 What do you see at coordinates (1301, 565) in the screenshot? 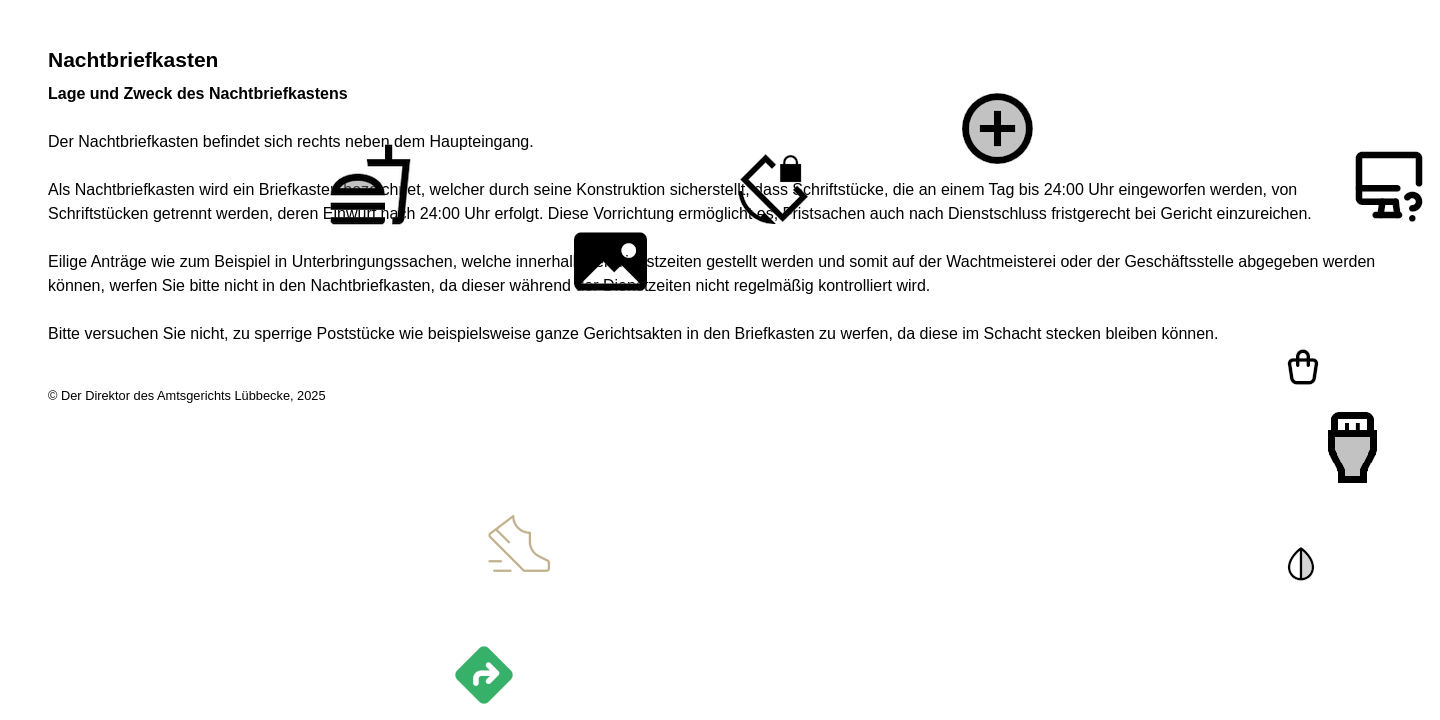
I see `adjust opacity or transparency level` at bounding box center [1301, 565].